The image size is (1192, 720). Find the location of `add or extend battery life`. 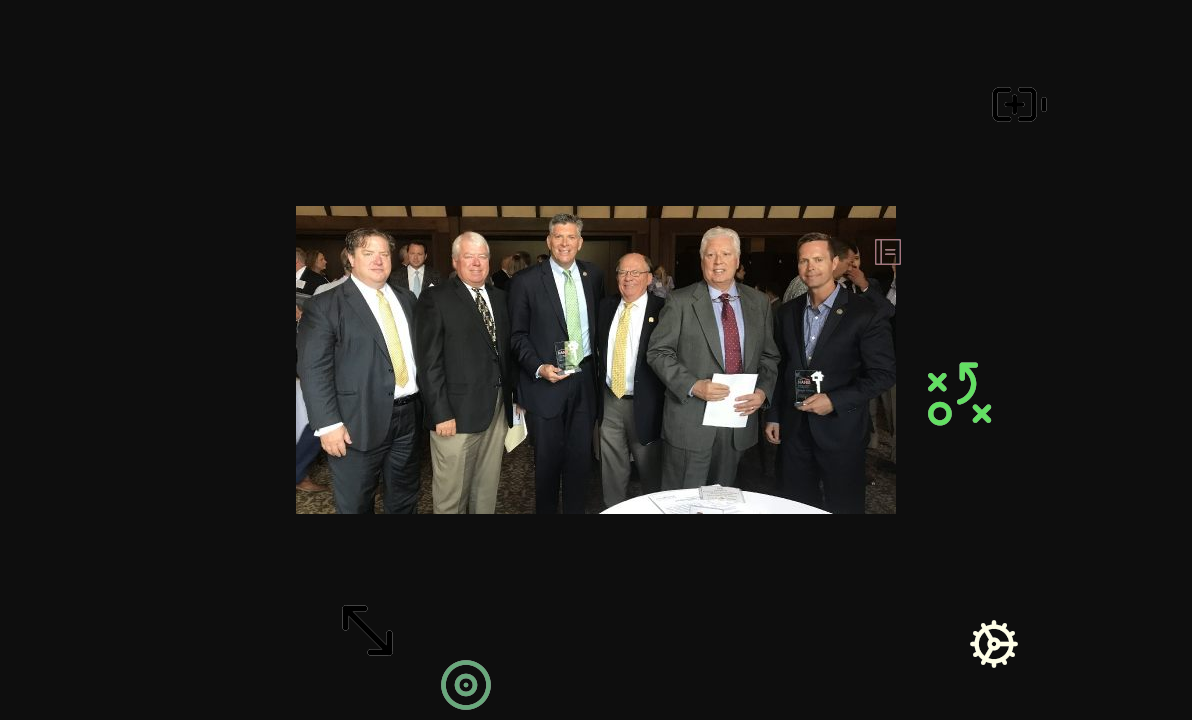

add or extend battery life is located at coordinates (1019, 104).